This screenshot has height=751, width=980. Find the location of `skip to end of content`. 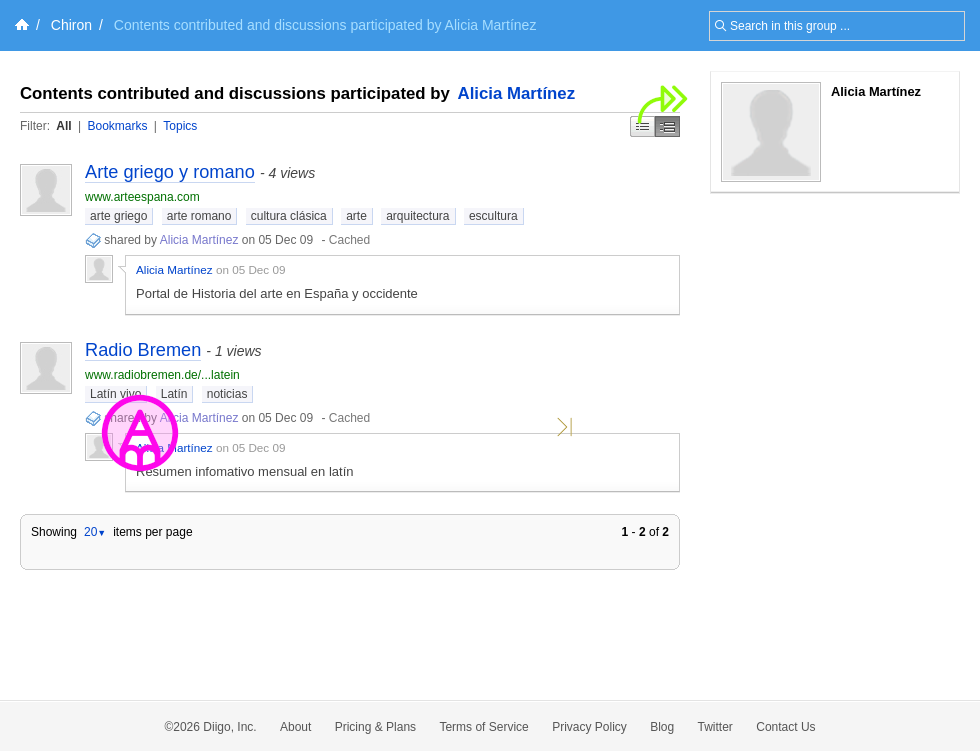

skip to end of content is located at coordinates (565, 427).